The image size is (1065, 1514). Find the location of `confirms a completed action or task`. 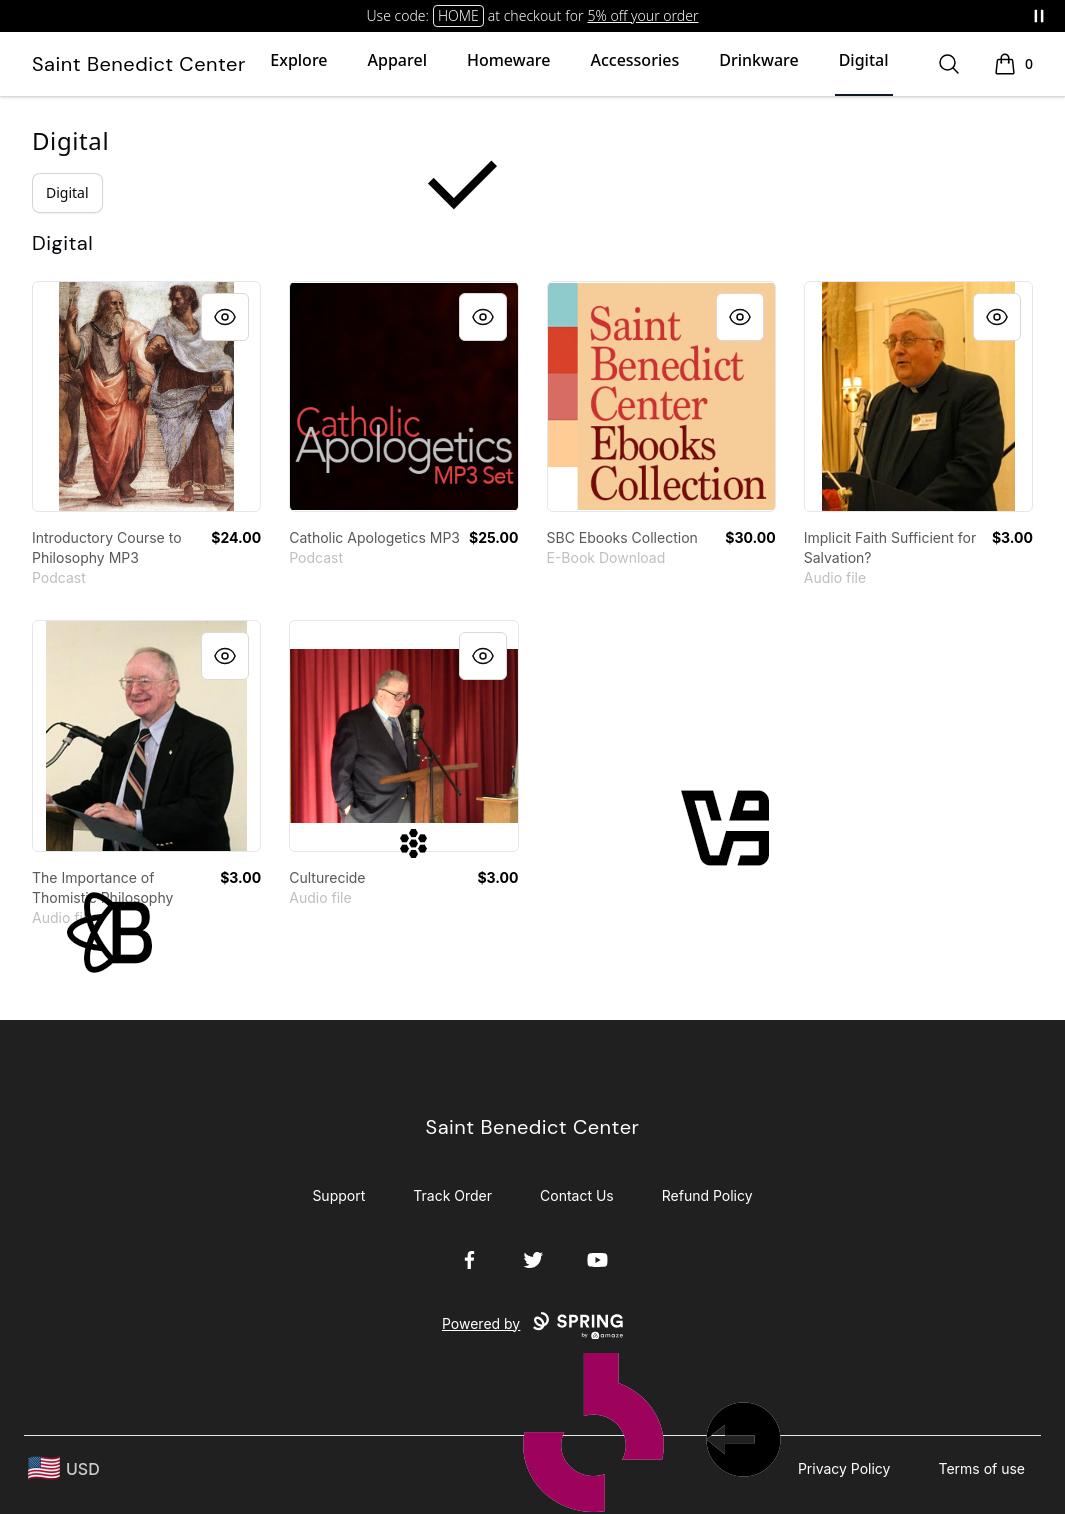

confirms a completed action or task is located at coordinates (462, 185).